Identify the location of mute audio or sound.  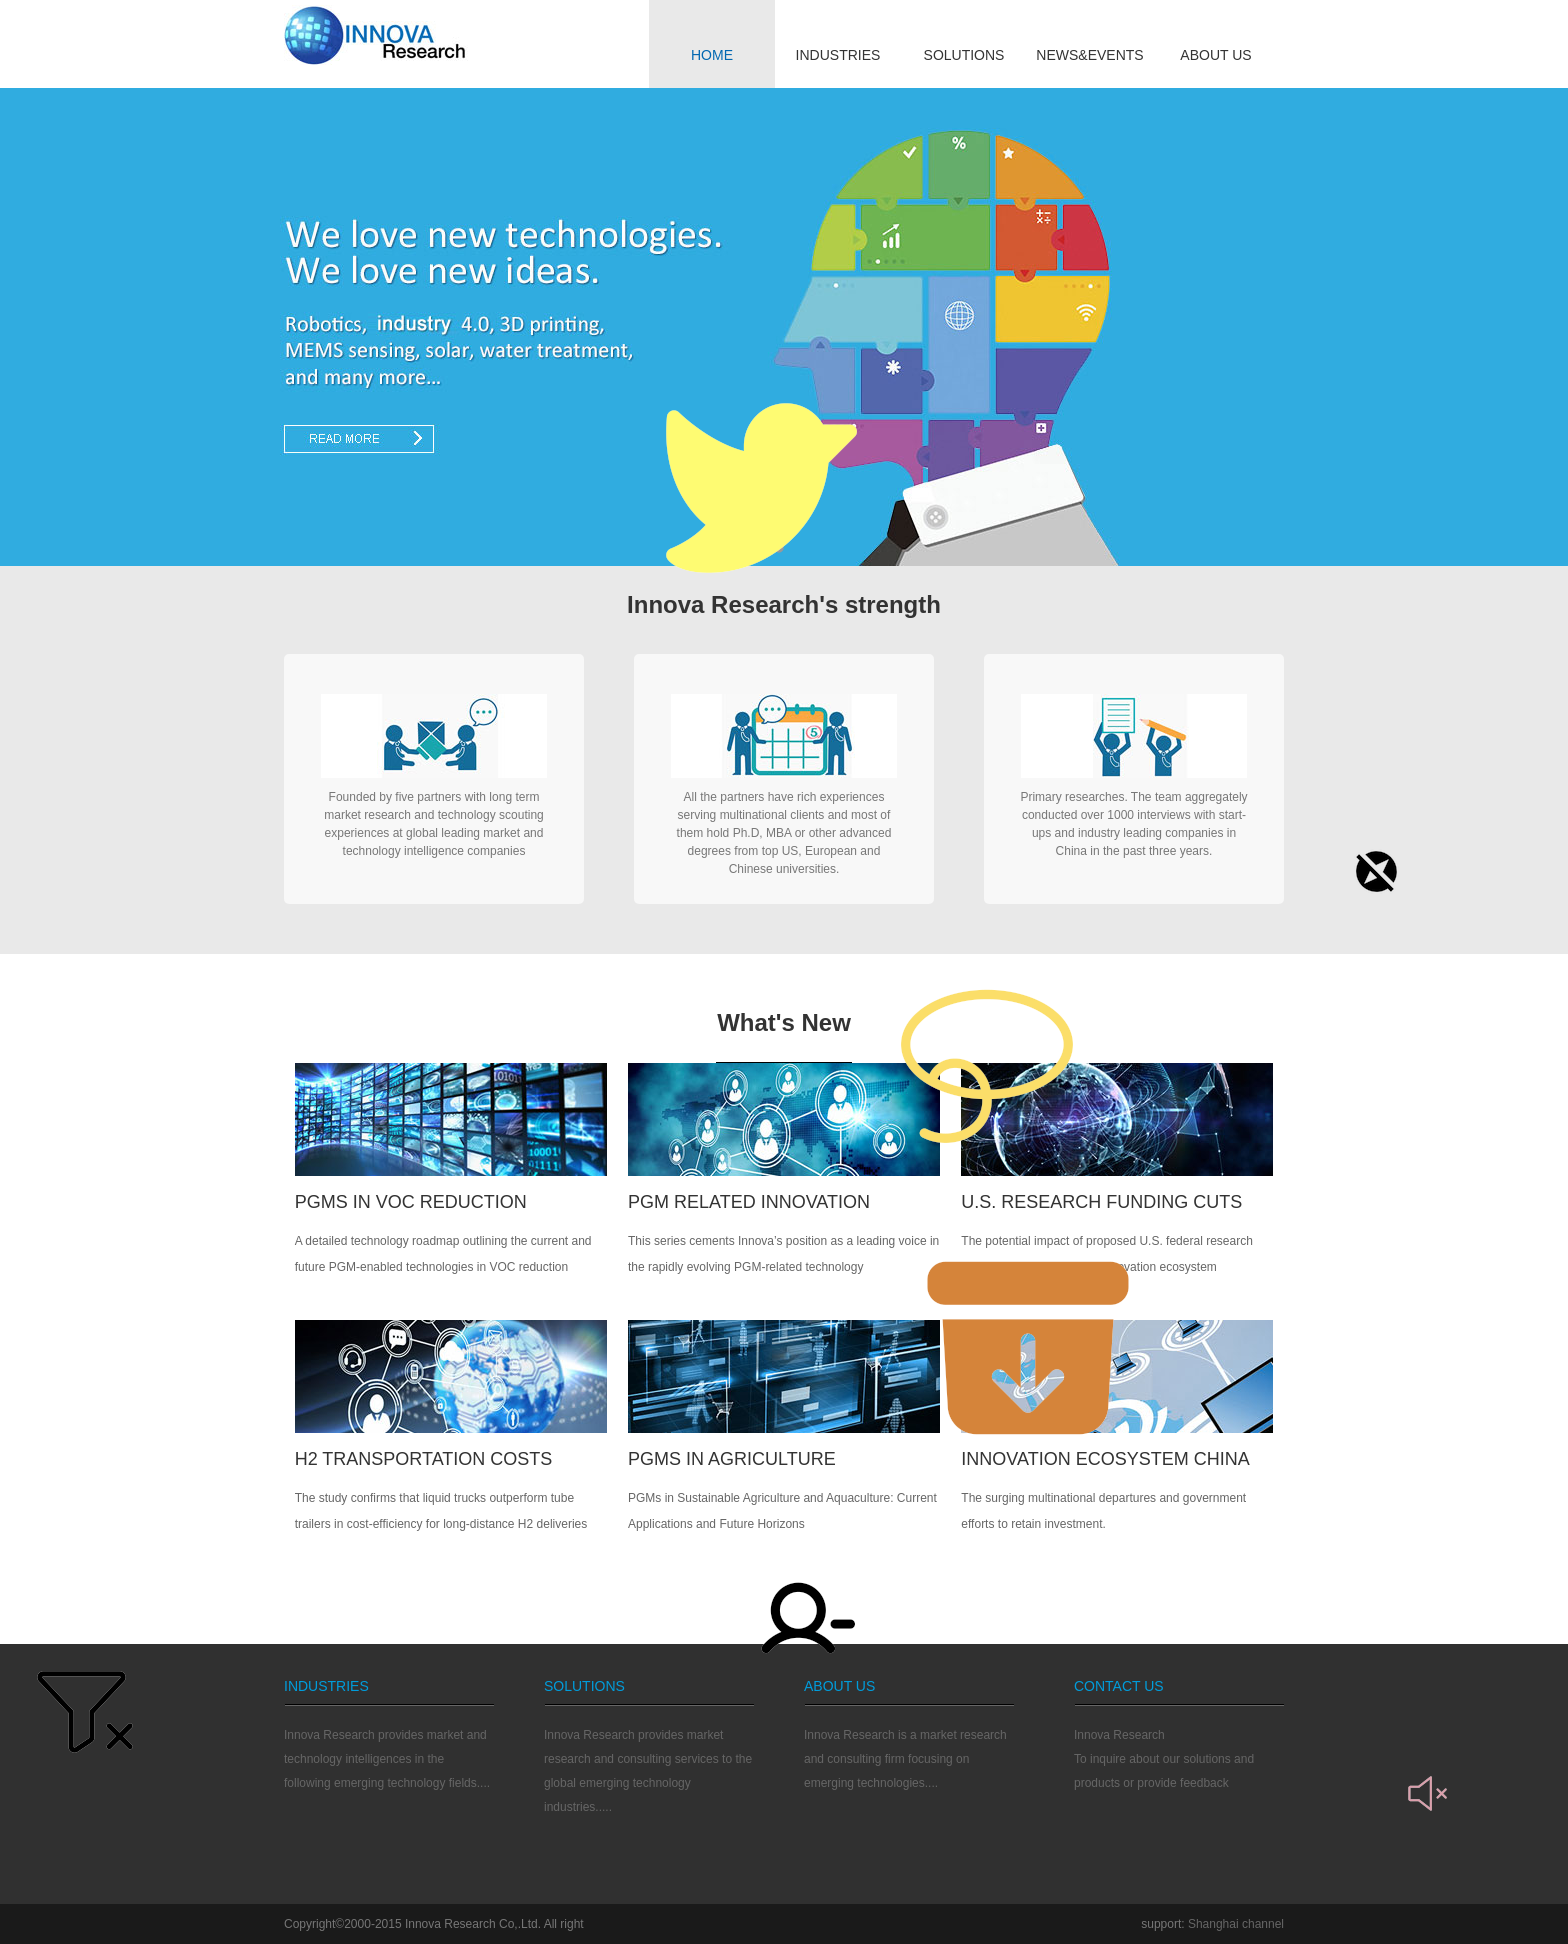
(1425, 1793).